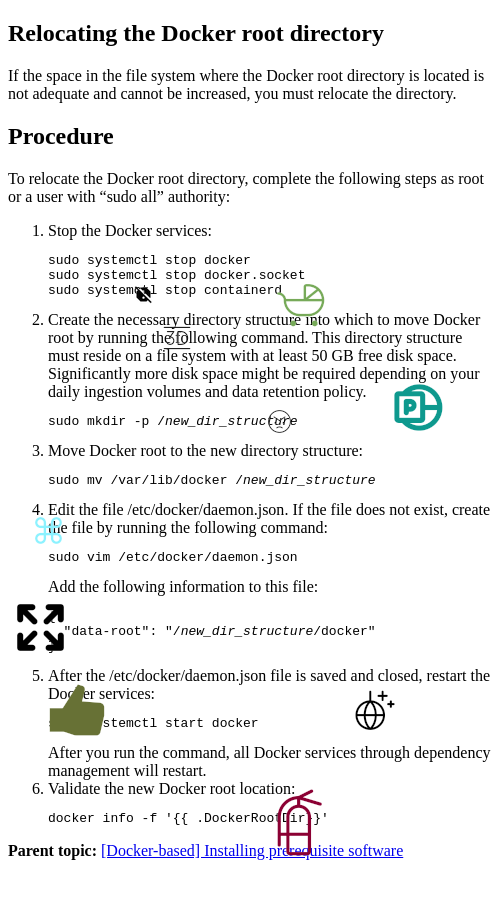  Describe the element at coordinates (417, 407) in the screenshot. I see `open Microsoft PowerPoint` at that location.